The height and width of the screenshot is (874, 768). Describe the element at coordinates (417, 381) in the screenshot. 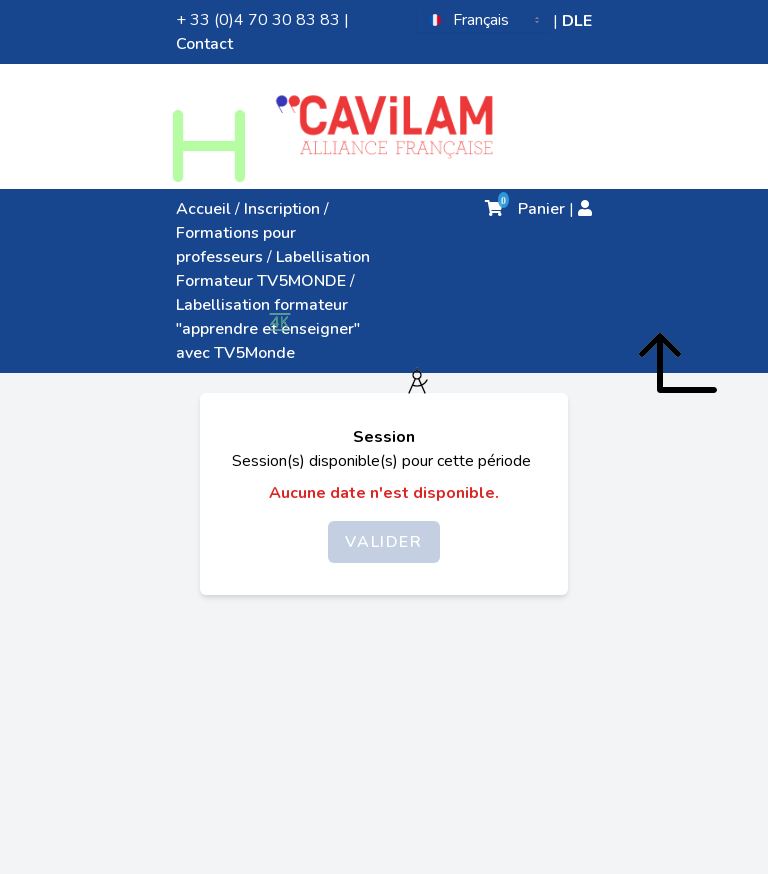

I see `access drawing or drafting tools` at that location.